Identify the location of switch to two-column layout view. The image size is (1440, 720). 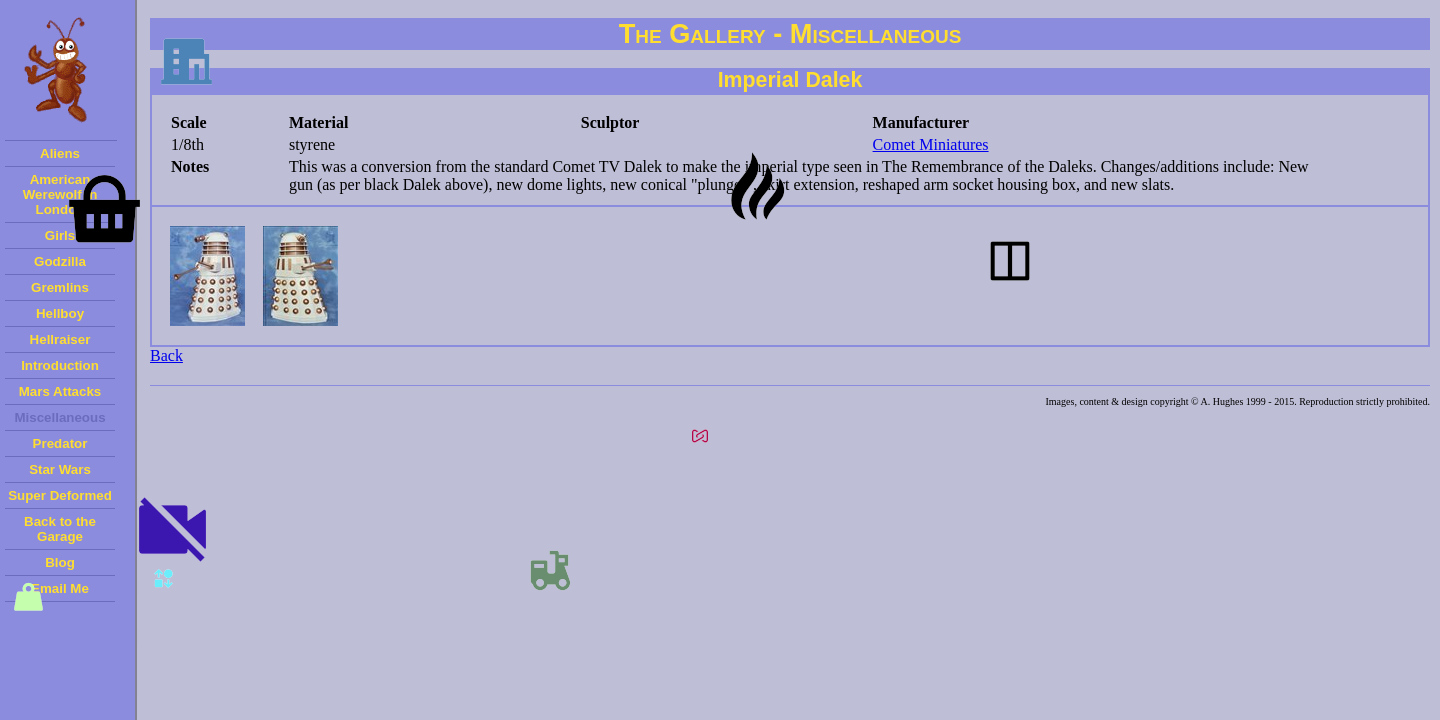
(1010, 261).